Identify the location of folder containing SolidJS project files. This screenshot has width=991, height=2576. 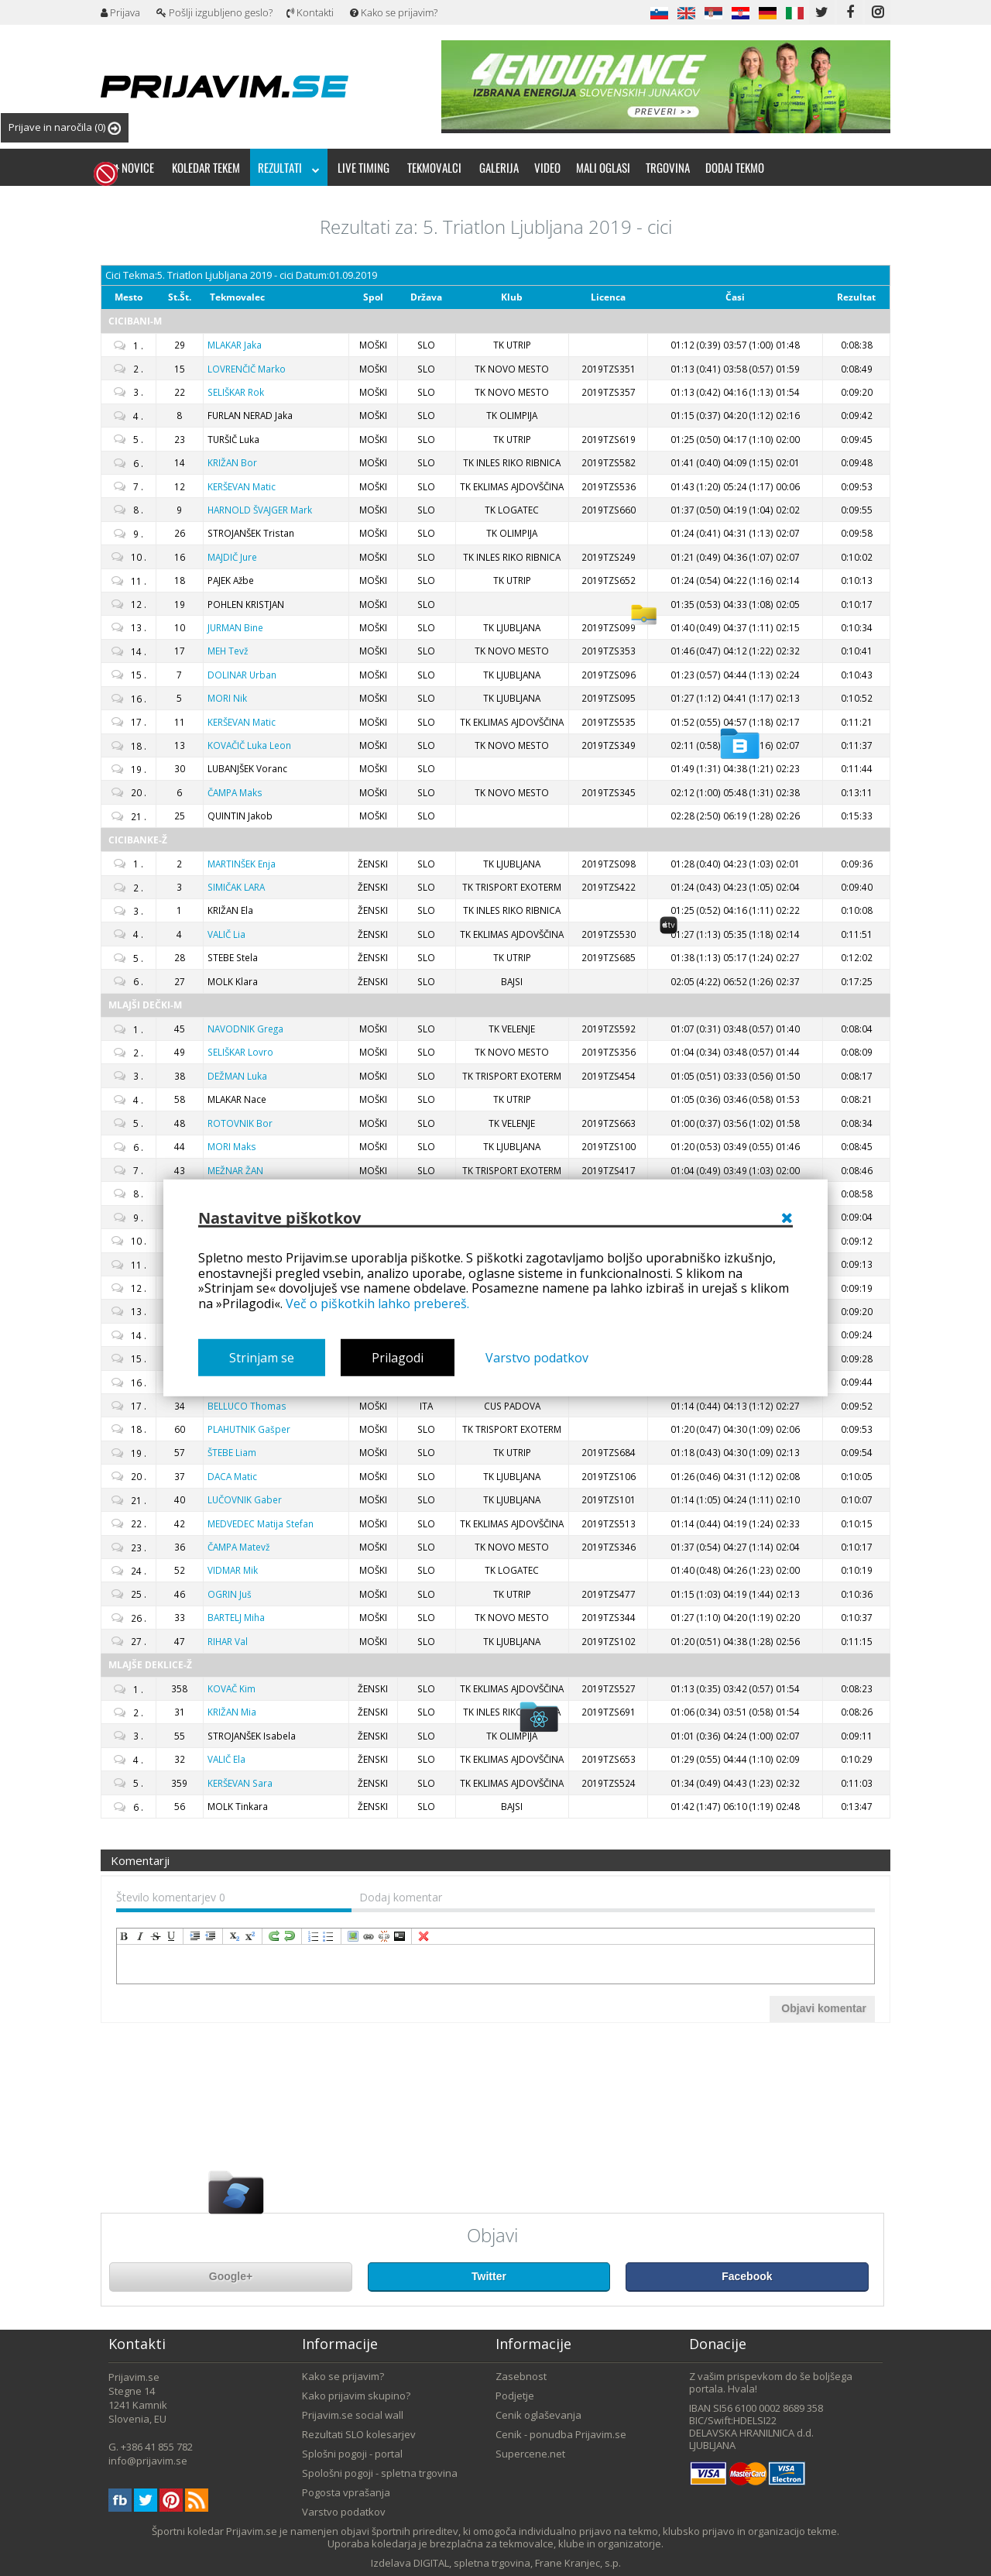
(235, 2193).